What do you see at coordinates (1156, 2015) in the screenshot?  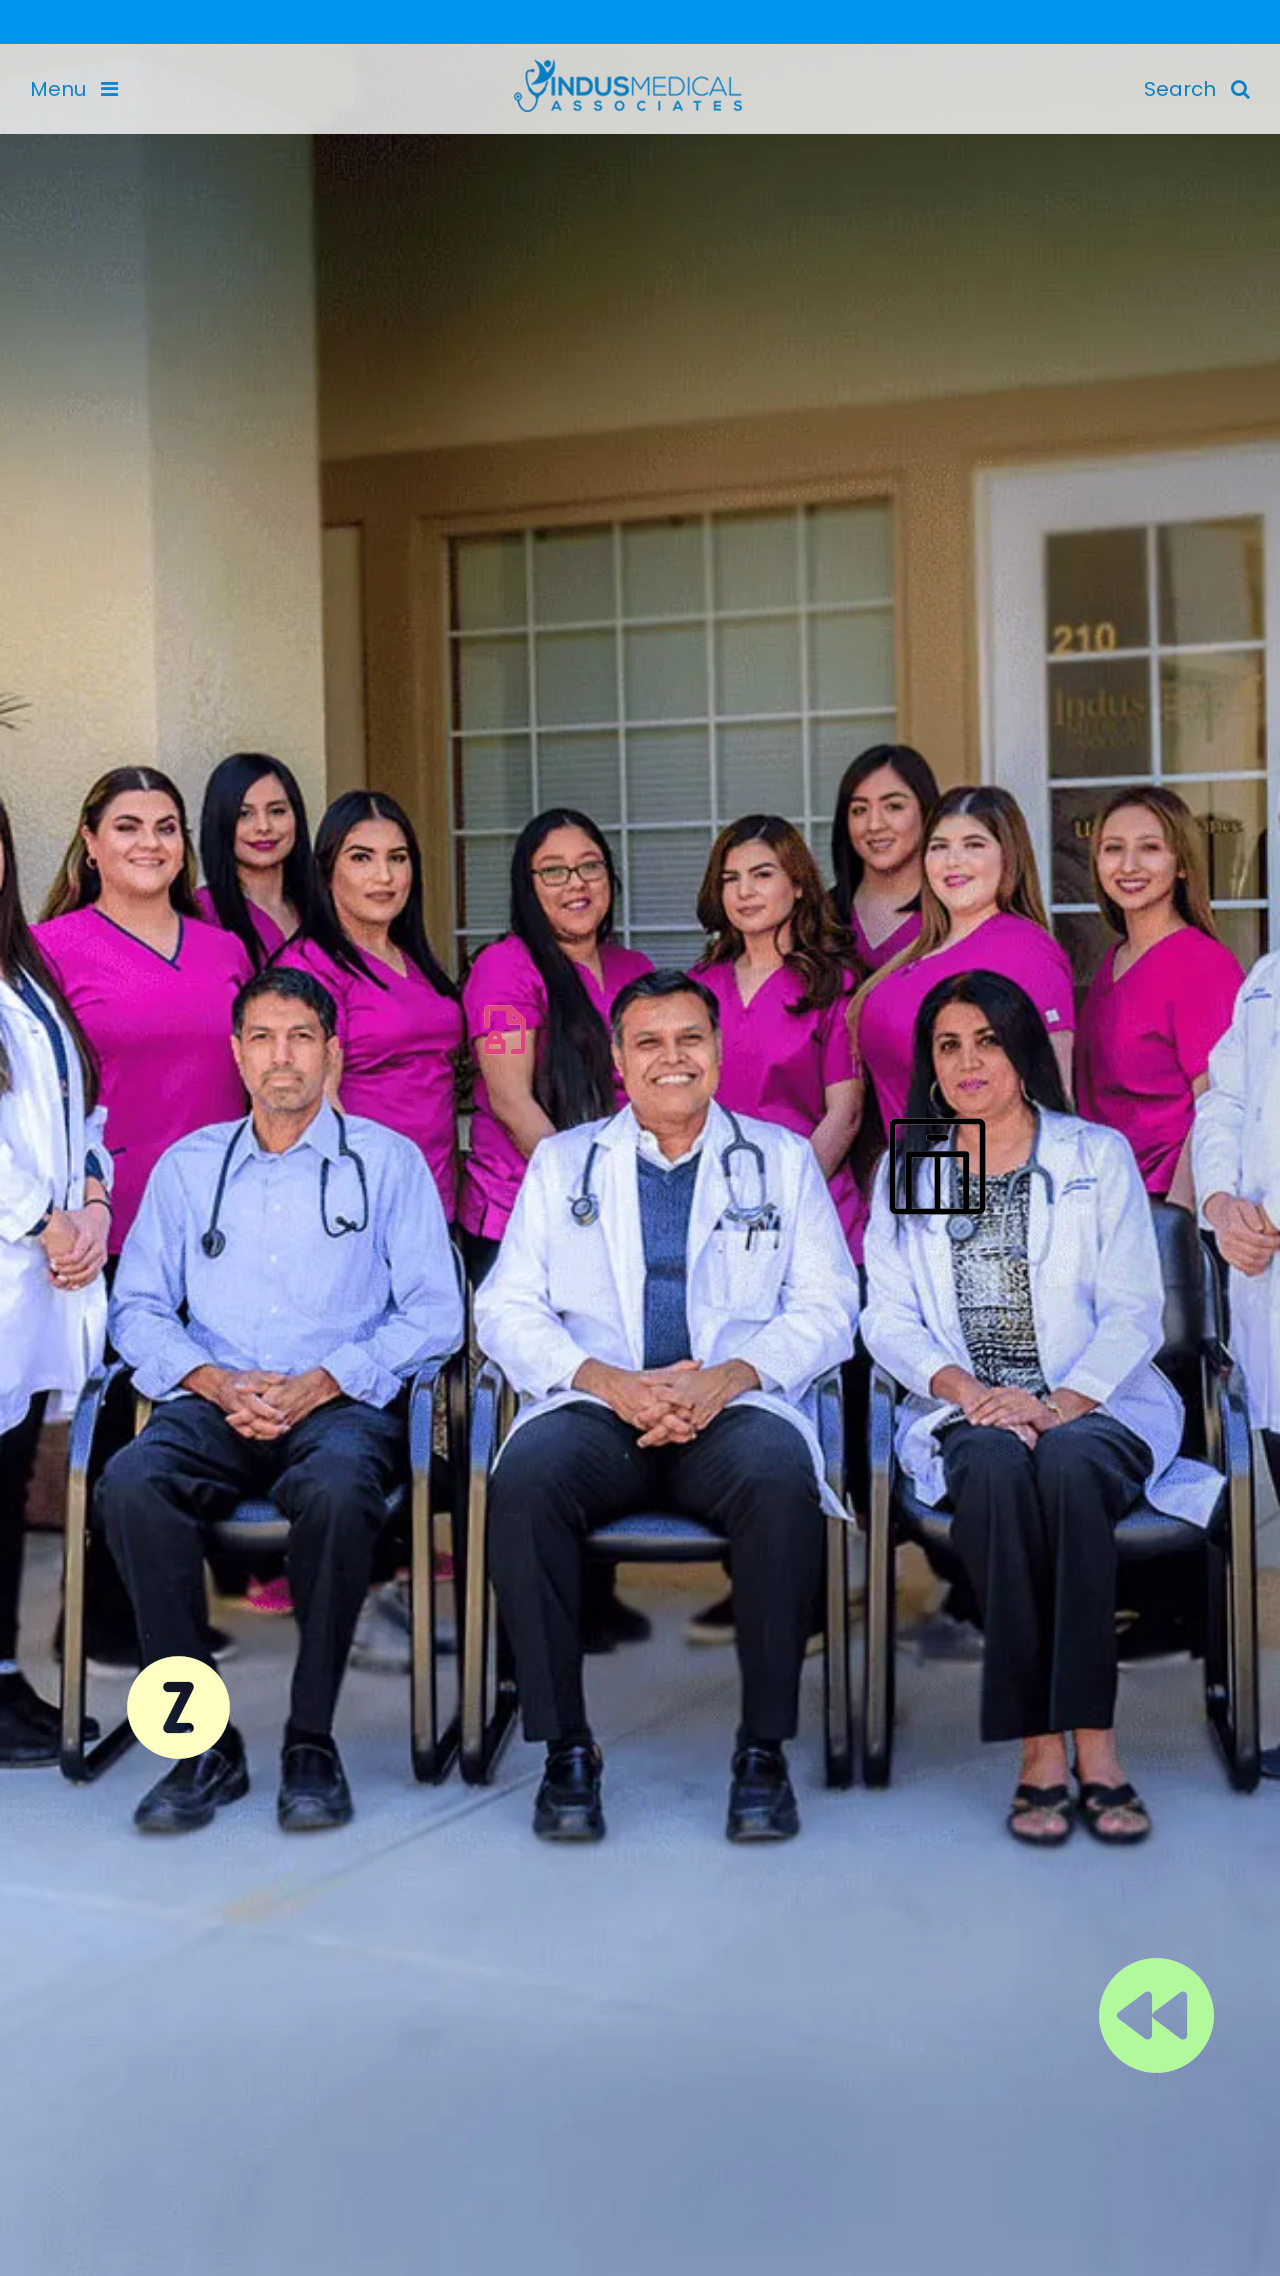 I see `rewind or skip backward in media playback` at bounding box center [1156, 2015].